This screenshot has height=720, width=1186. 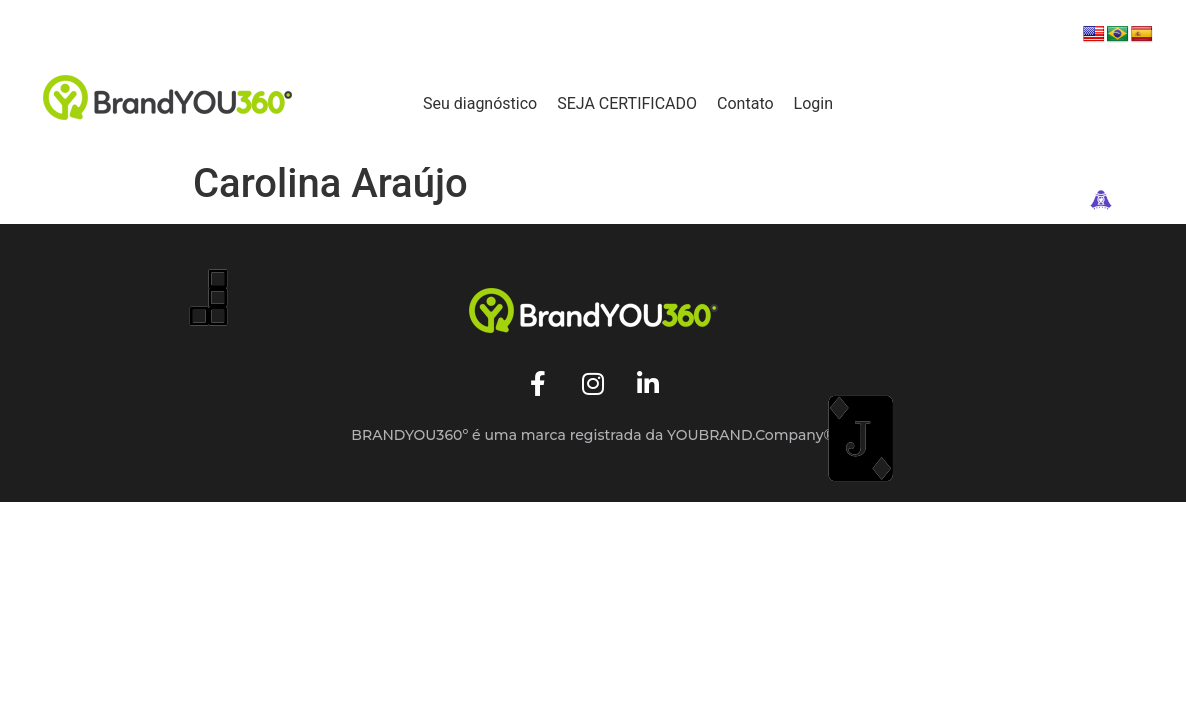 What do you see at coordinates (860, 438) in the screenshot?
I see `jack of diamonds playing card` at bounding box center [860, 438].